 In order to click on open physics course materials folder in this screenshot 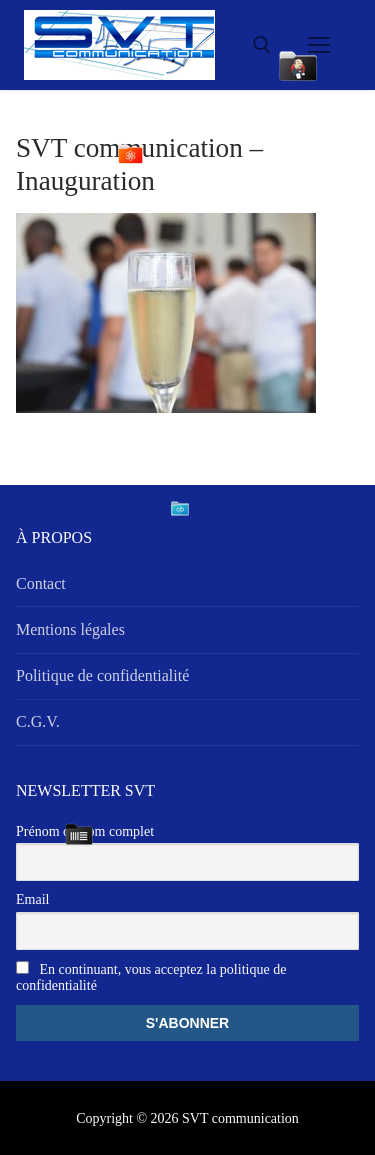, I will do `click(130, 154)`.